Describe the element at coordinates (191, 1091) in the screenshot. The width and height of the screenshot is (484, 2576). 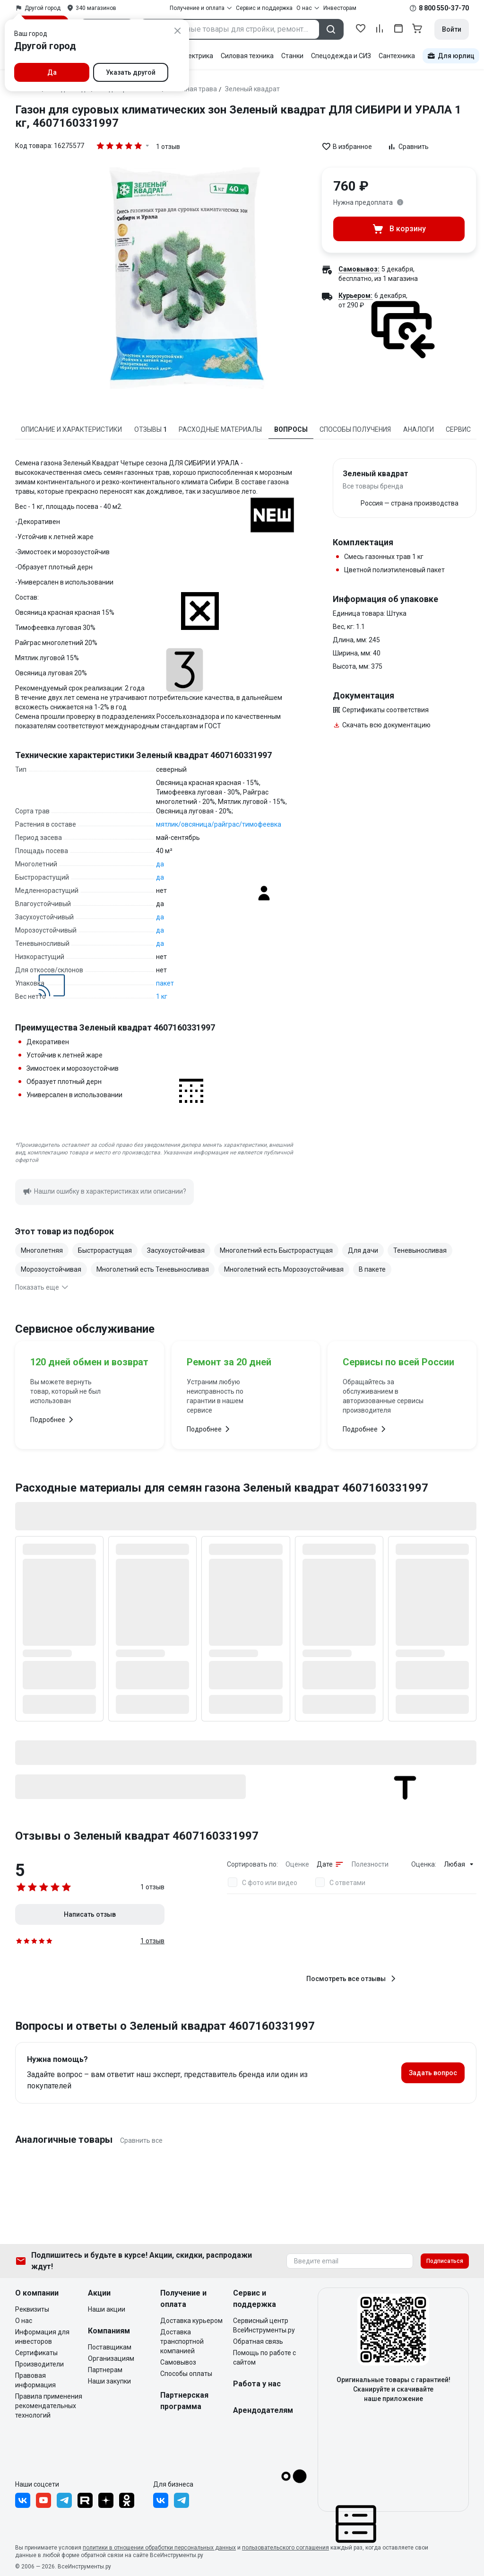
I see `apply border to top edge of cell or table` at that location.